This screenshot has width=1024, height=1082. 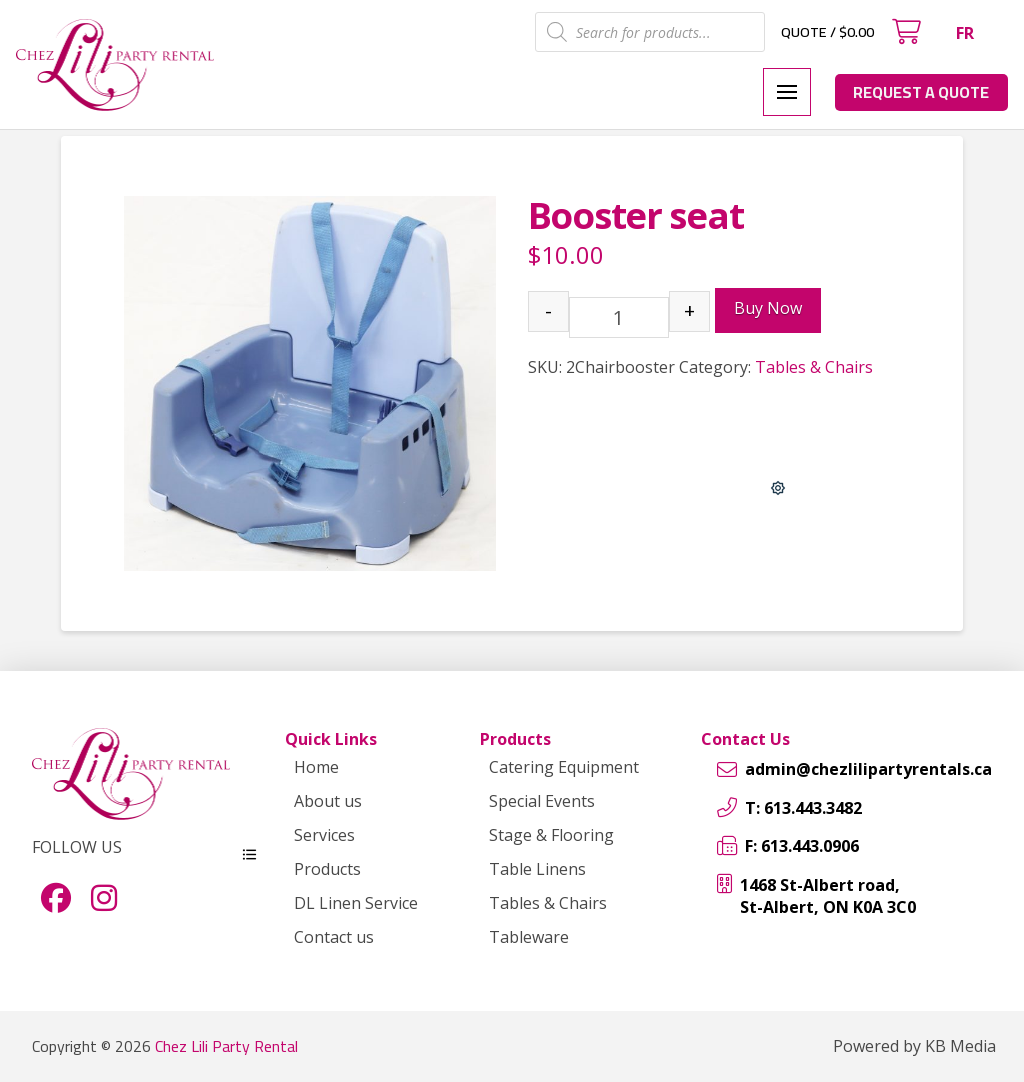 I want to click on adjust screen brightness settings, so click(x=778, y=488).